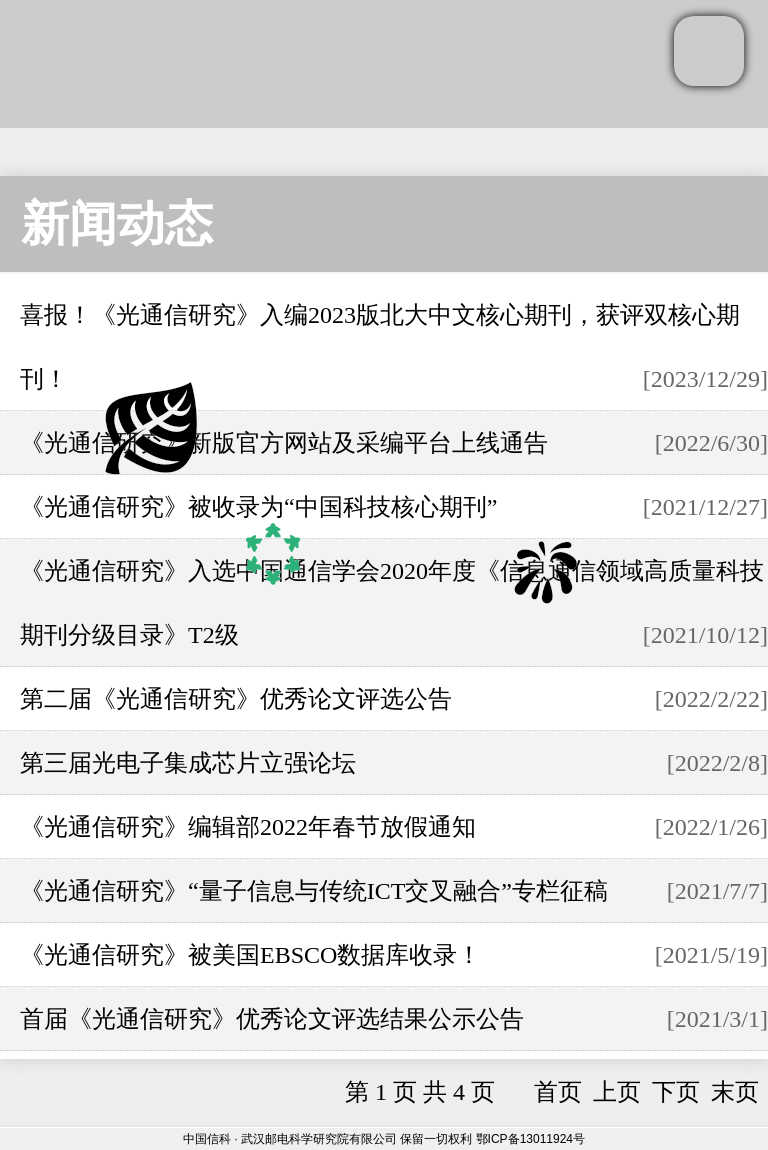  Describe the element at coordinates (273, 554) in the screenshot. I see `view players in a game lobby` at that location.